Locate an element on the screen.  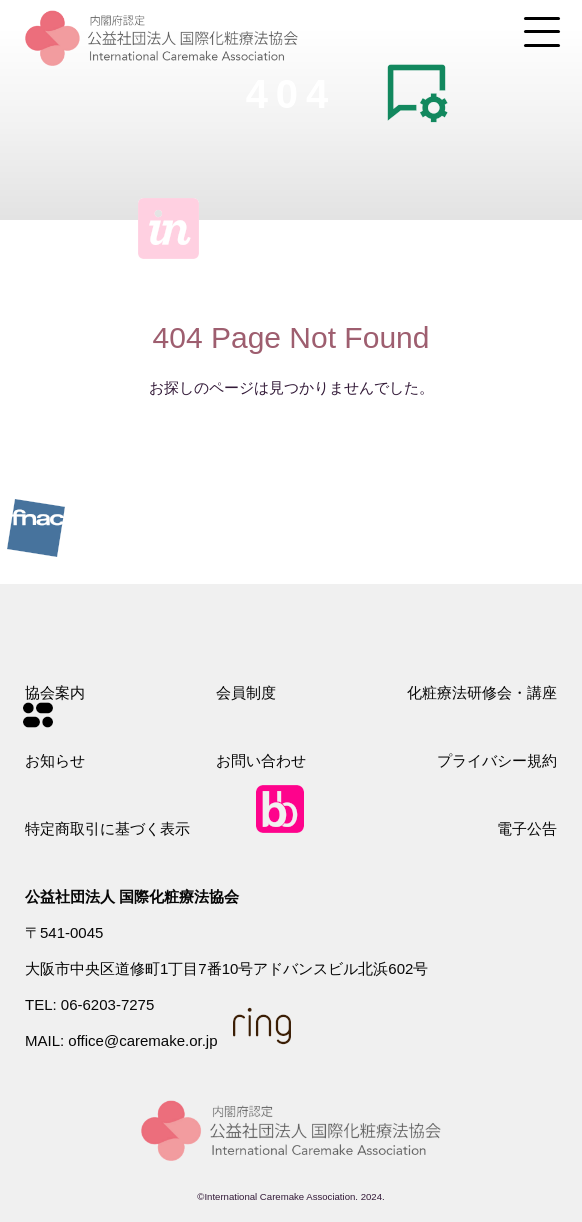
open InVision app is located at coordinates (168, 228).